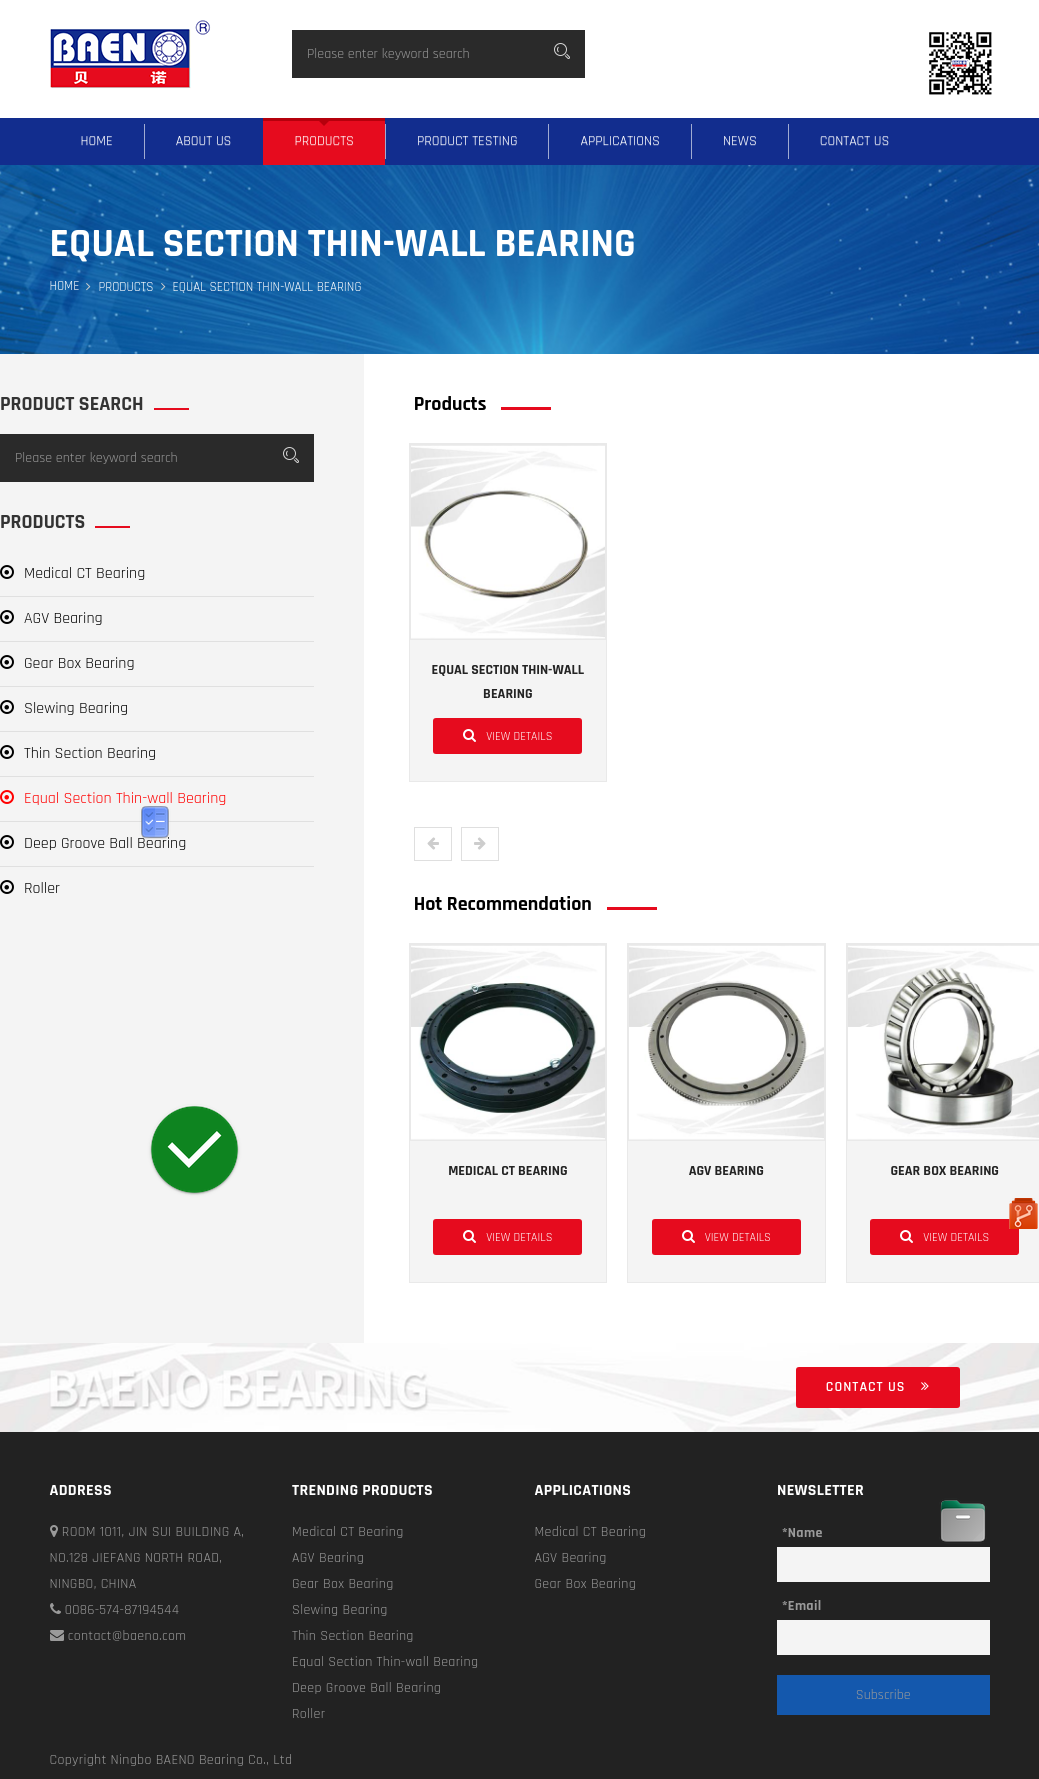  Describe the element at coordinates (963, 1521) in the screenshot. I see `open the file manager application` at that location.